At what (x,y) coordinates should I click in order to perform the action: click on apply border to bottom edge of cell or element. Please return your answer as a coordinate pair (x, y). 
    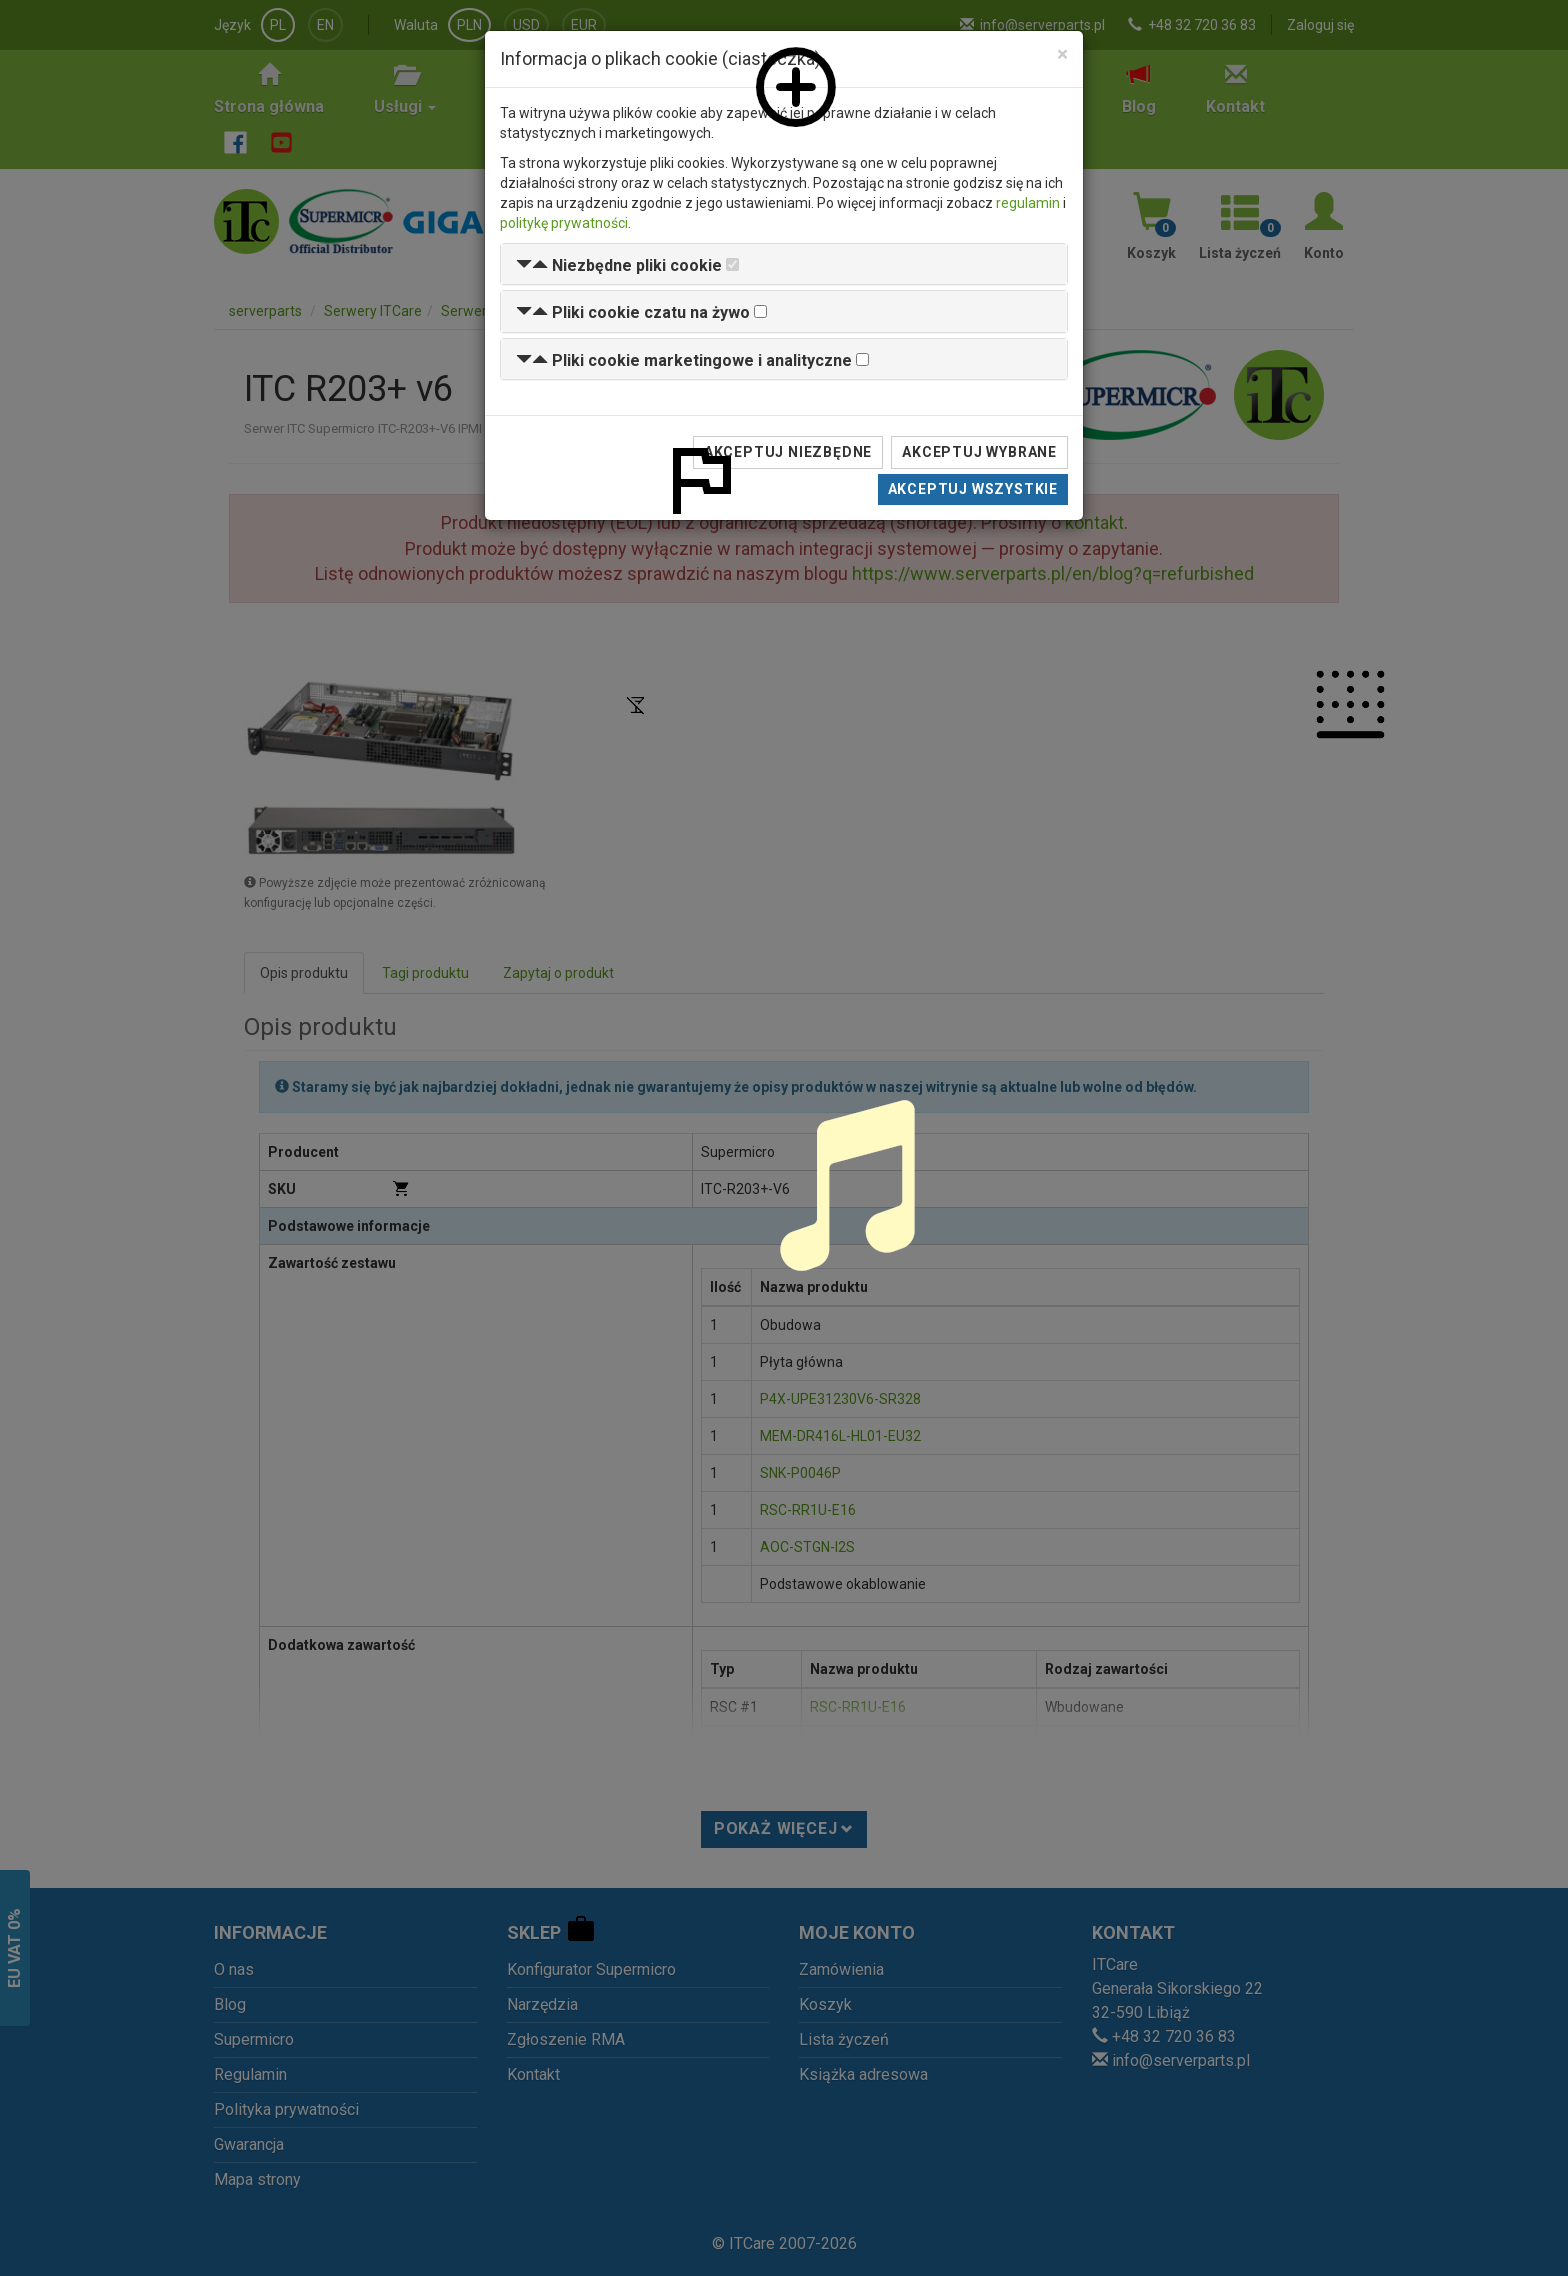
    Looking at the image, I should click on (1350, 704).